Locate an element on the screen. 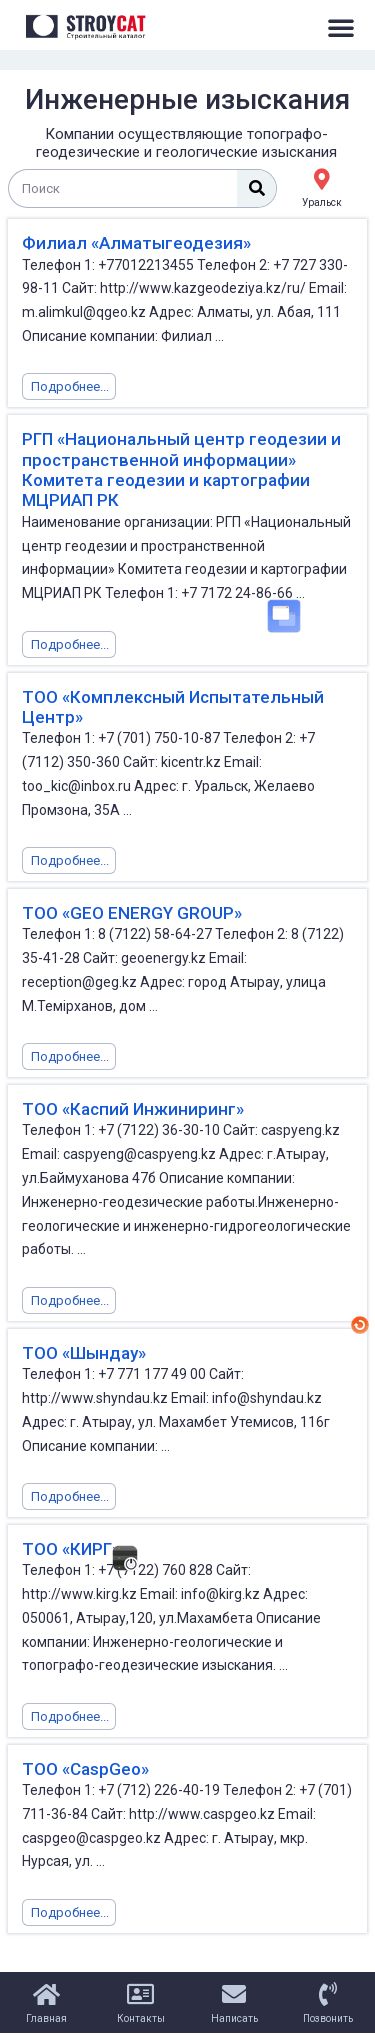  open Ubuntu Livepatch settings is located at coordinates (360, 1325).